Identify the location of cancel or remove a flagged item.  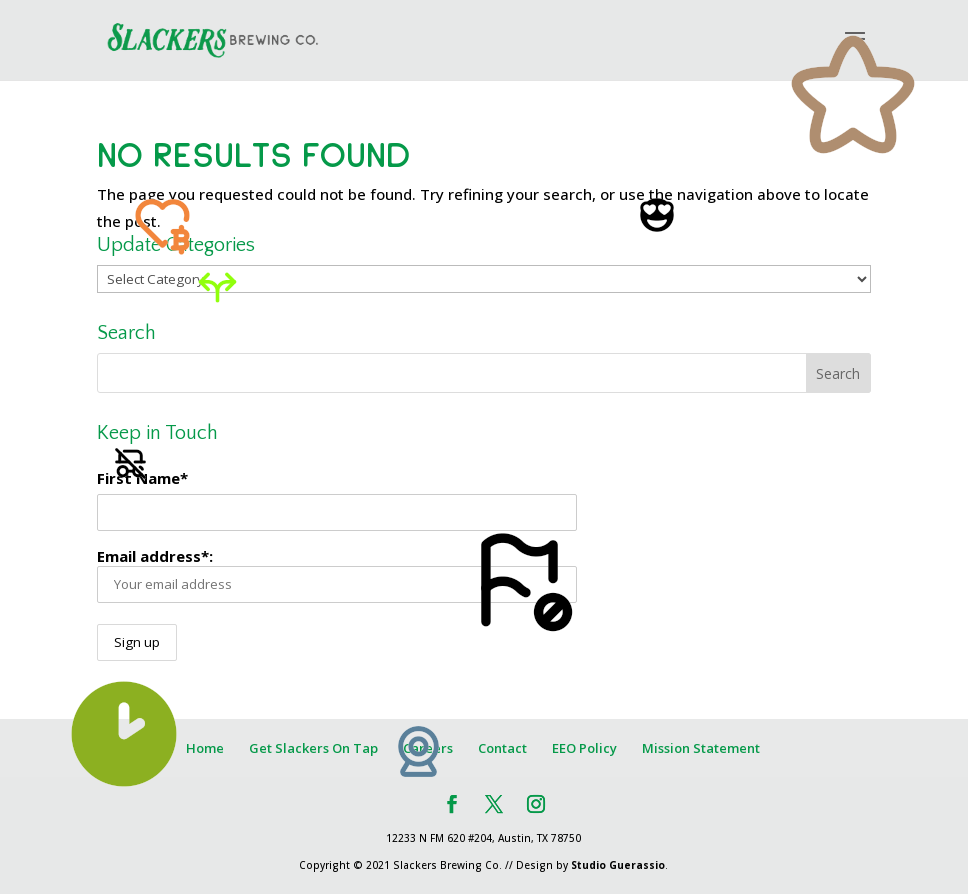
(519, 578).